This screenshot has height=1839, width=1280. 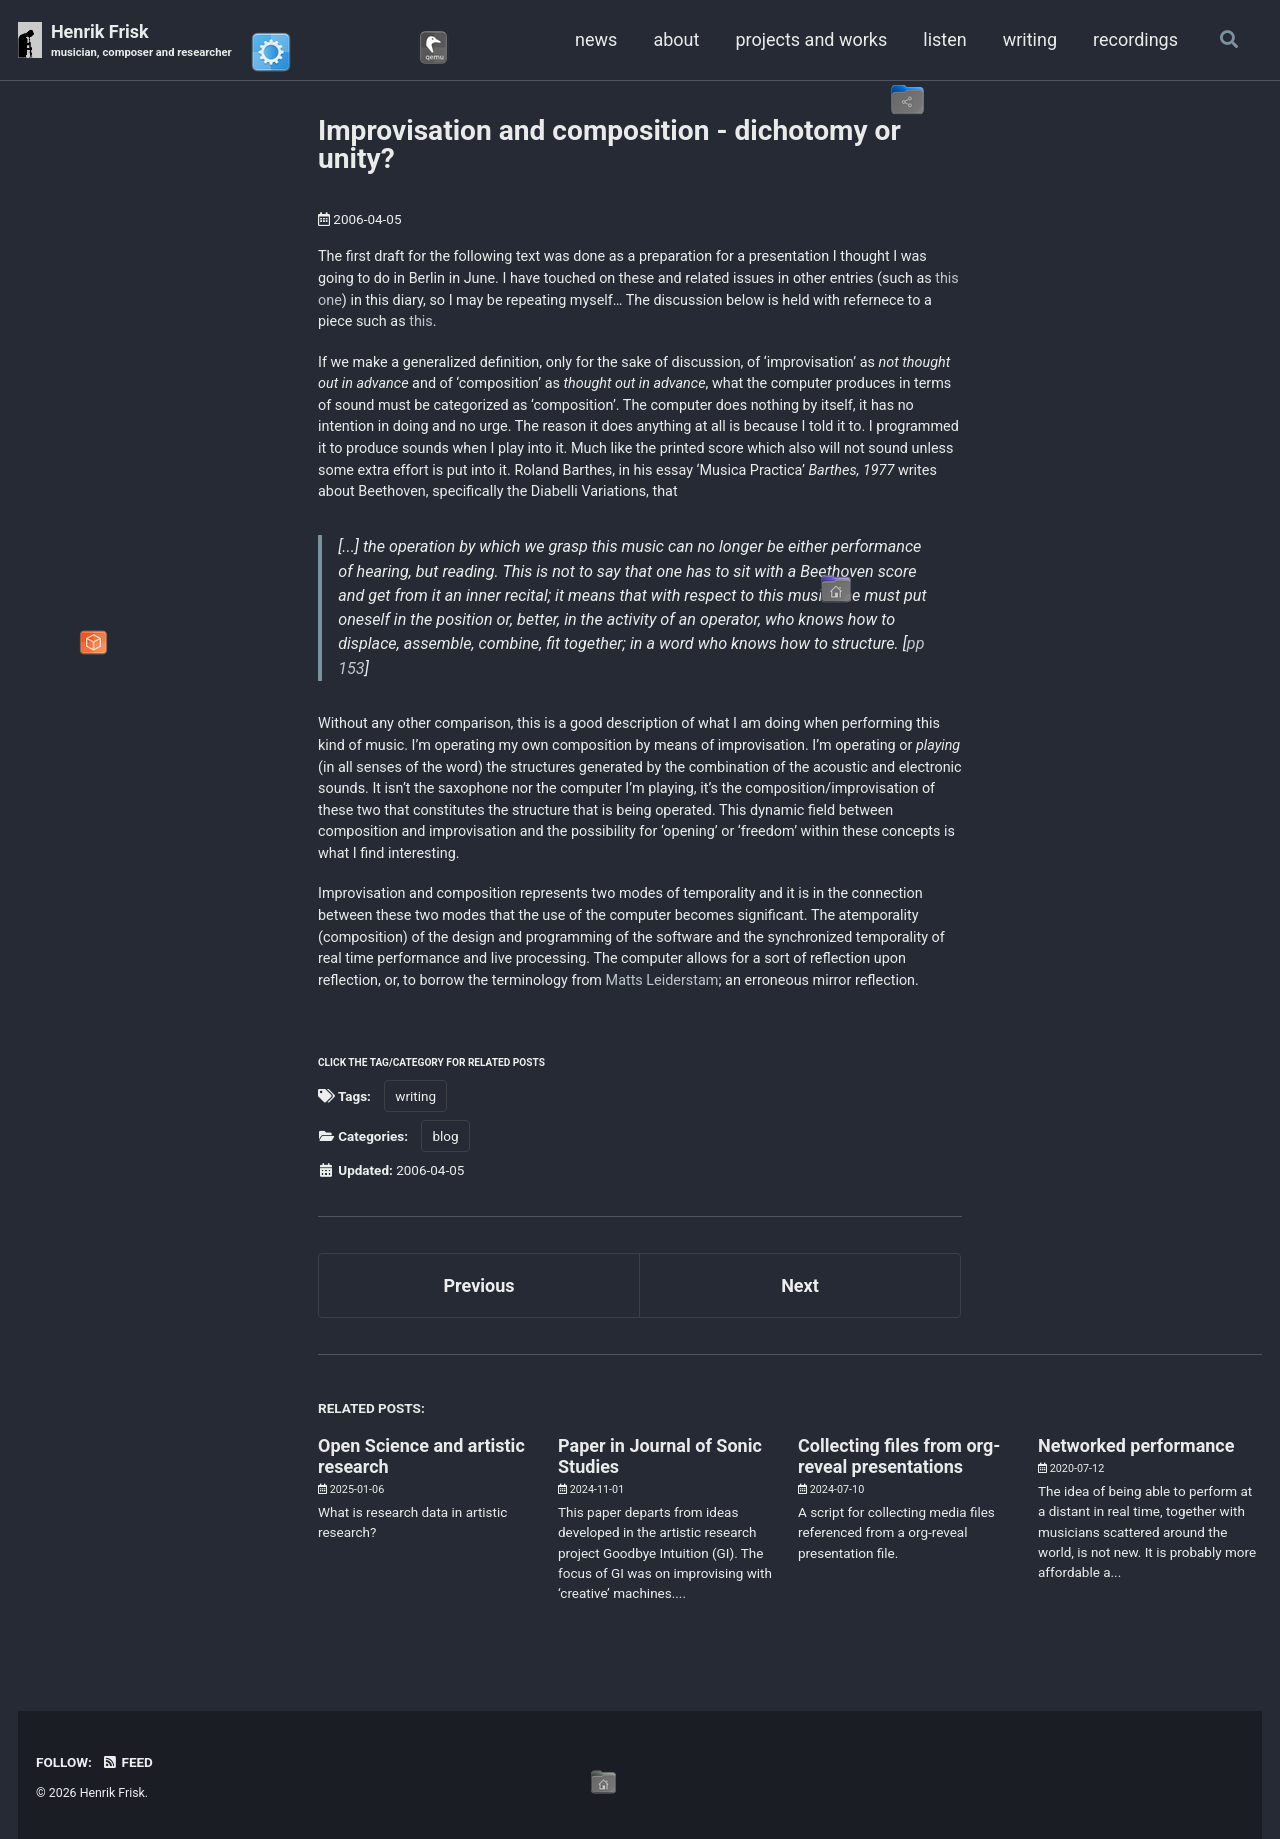 What do you see at coordinates (433, 47) in the screenshot?
I see `qemu virtual disk image file` at bounding box center [433, 47].